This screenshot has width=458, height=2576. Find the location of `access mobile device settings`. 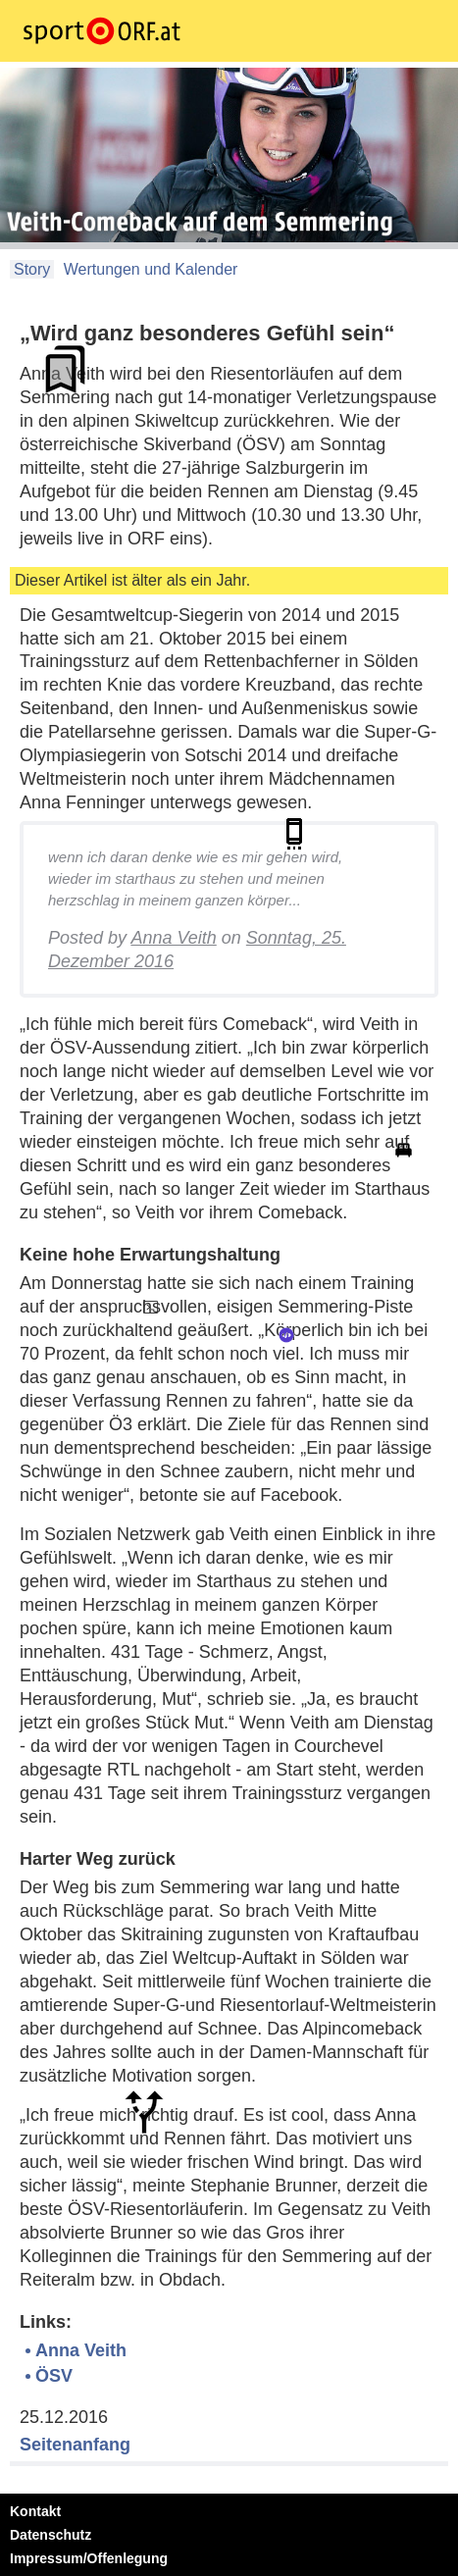

access mobile device settings is located at coordinates (294, 834).